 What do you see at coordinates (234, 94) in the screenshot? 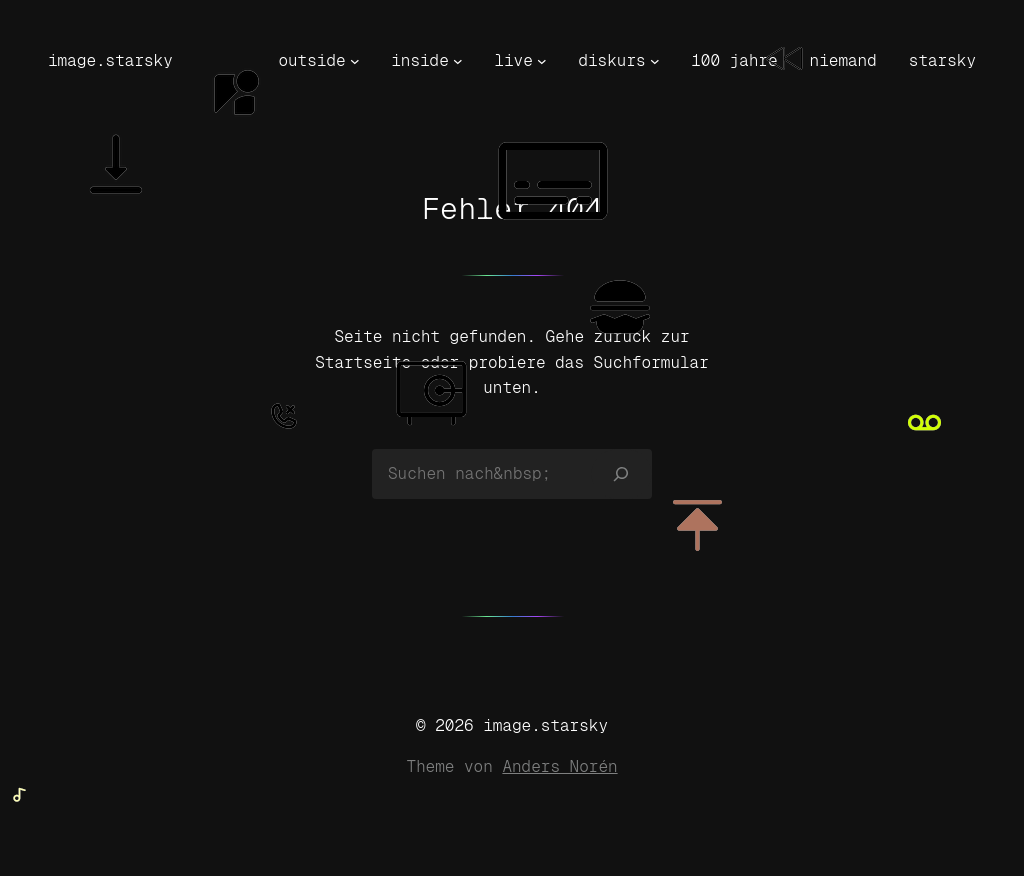
I see `access street view mode on maps` at bounding box center [234, 94].